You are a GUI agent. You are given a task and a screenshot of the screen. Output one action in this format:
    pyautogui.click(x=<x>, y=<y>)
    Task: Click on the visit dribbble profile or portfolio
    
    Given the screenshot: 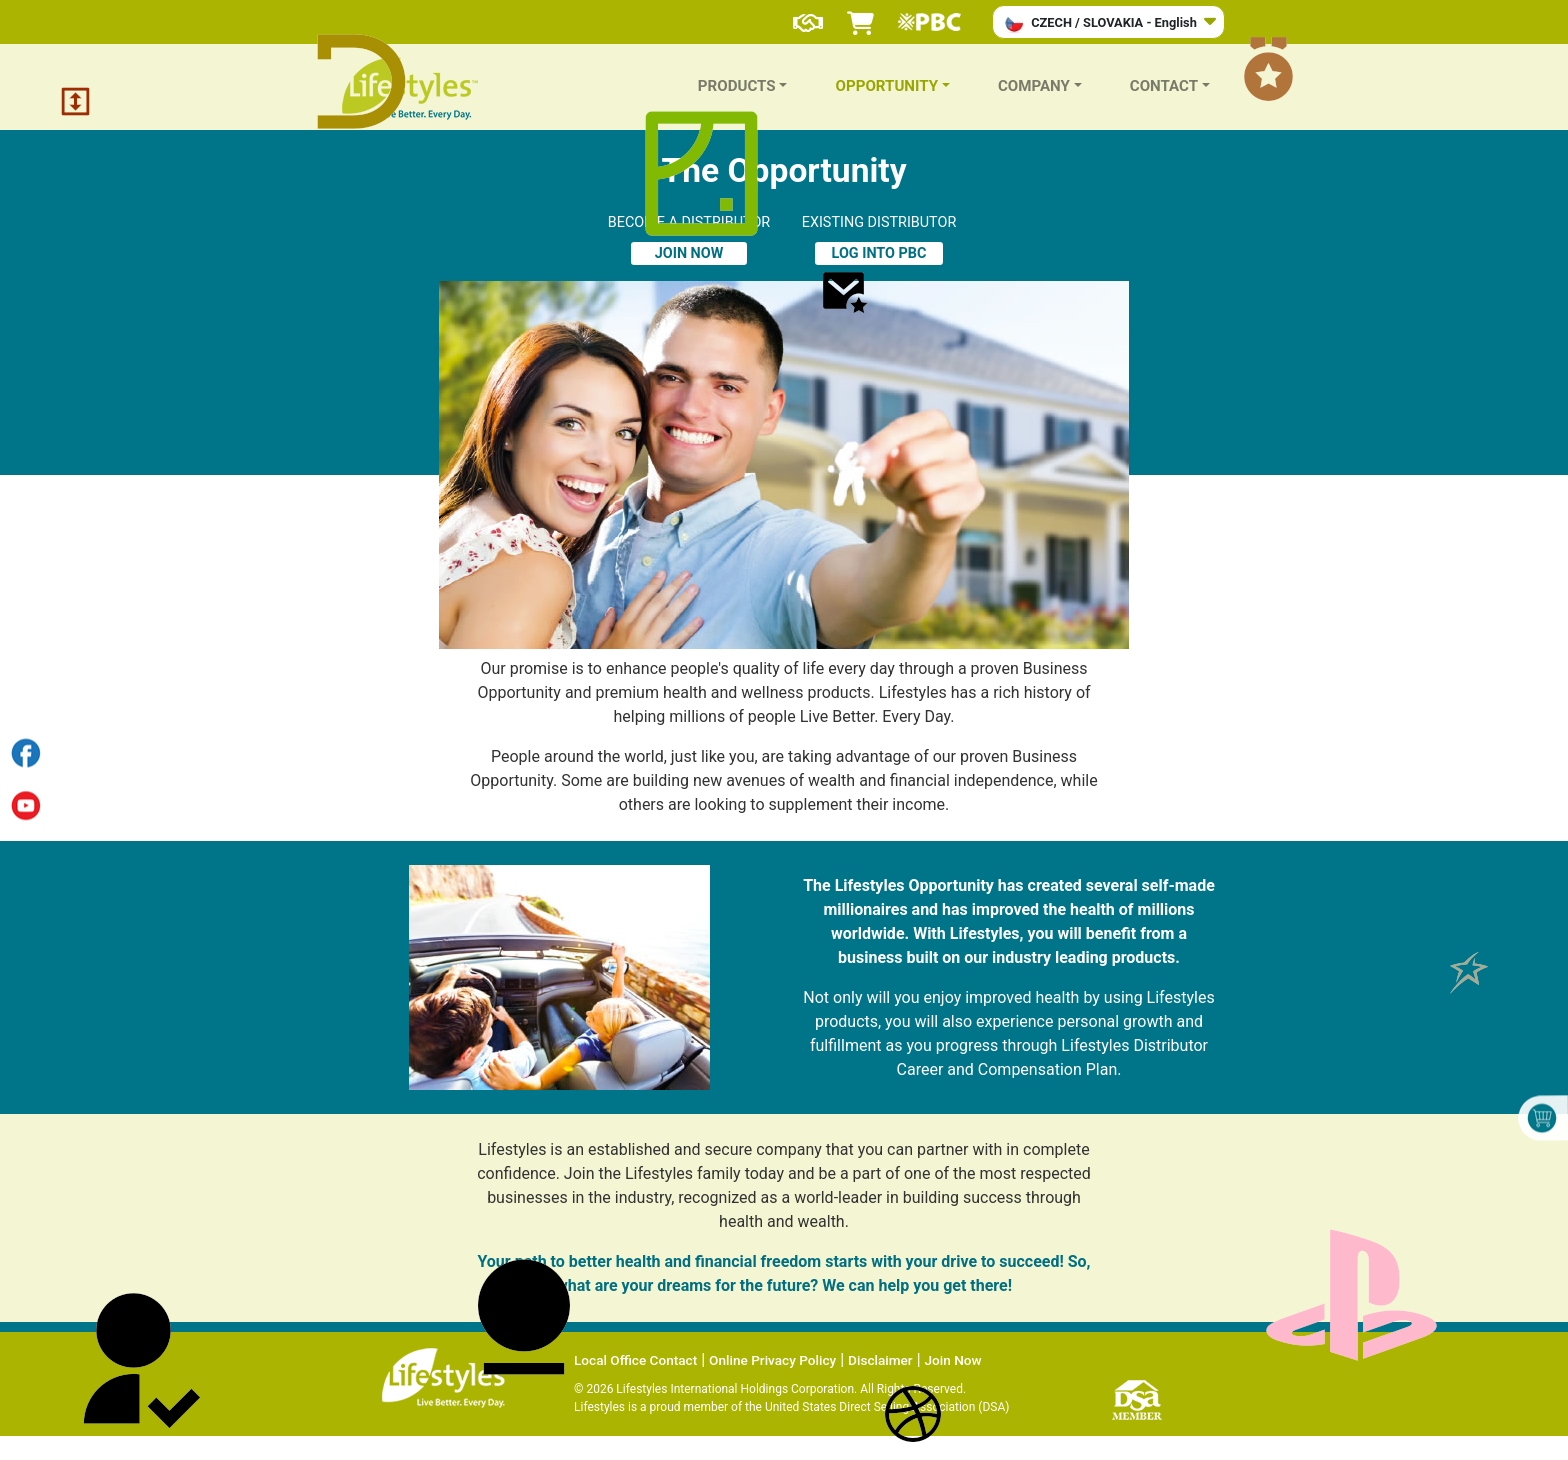 What is the action you would take?
    pyautogui.click(x=913, y=1414)
    